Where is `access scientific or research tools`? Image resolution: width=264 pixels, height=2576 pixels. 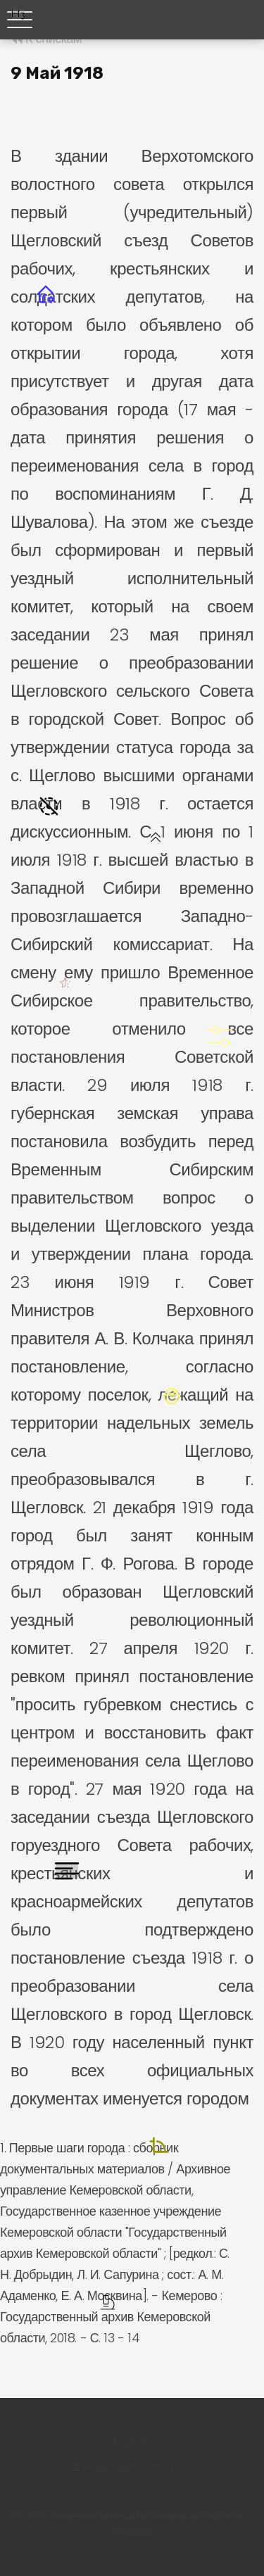
access scientific or research tools is located at coordinates (108, 2303).